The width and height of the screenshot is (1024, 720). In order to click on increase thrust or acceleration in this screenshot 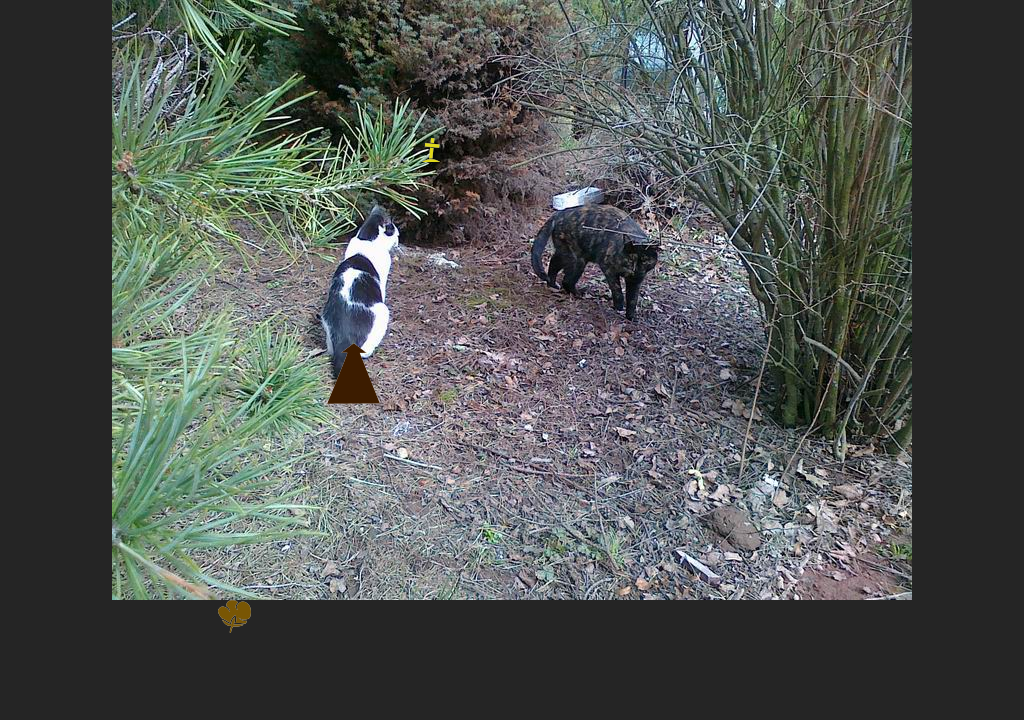, I will do `click(353, 373)`.